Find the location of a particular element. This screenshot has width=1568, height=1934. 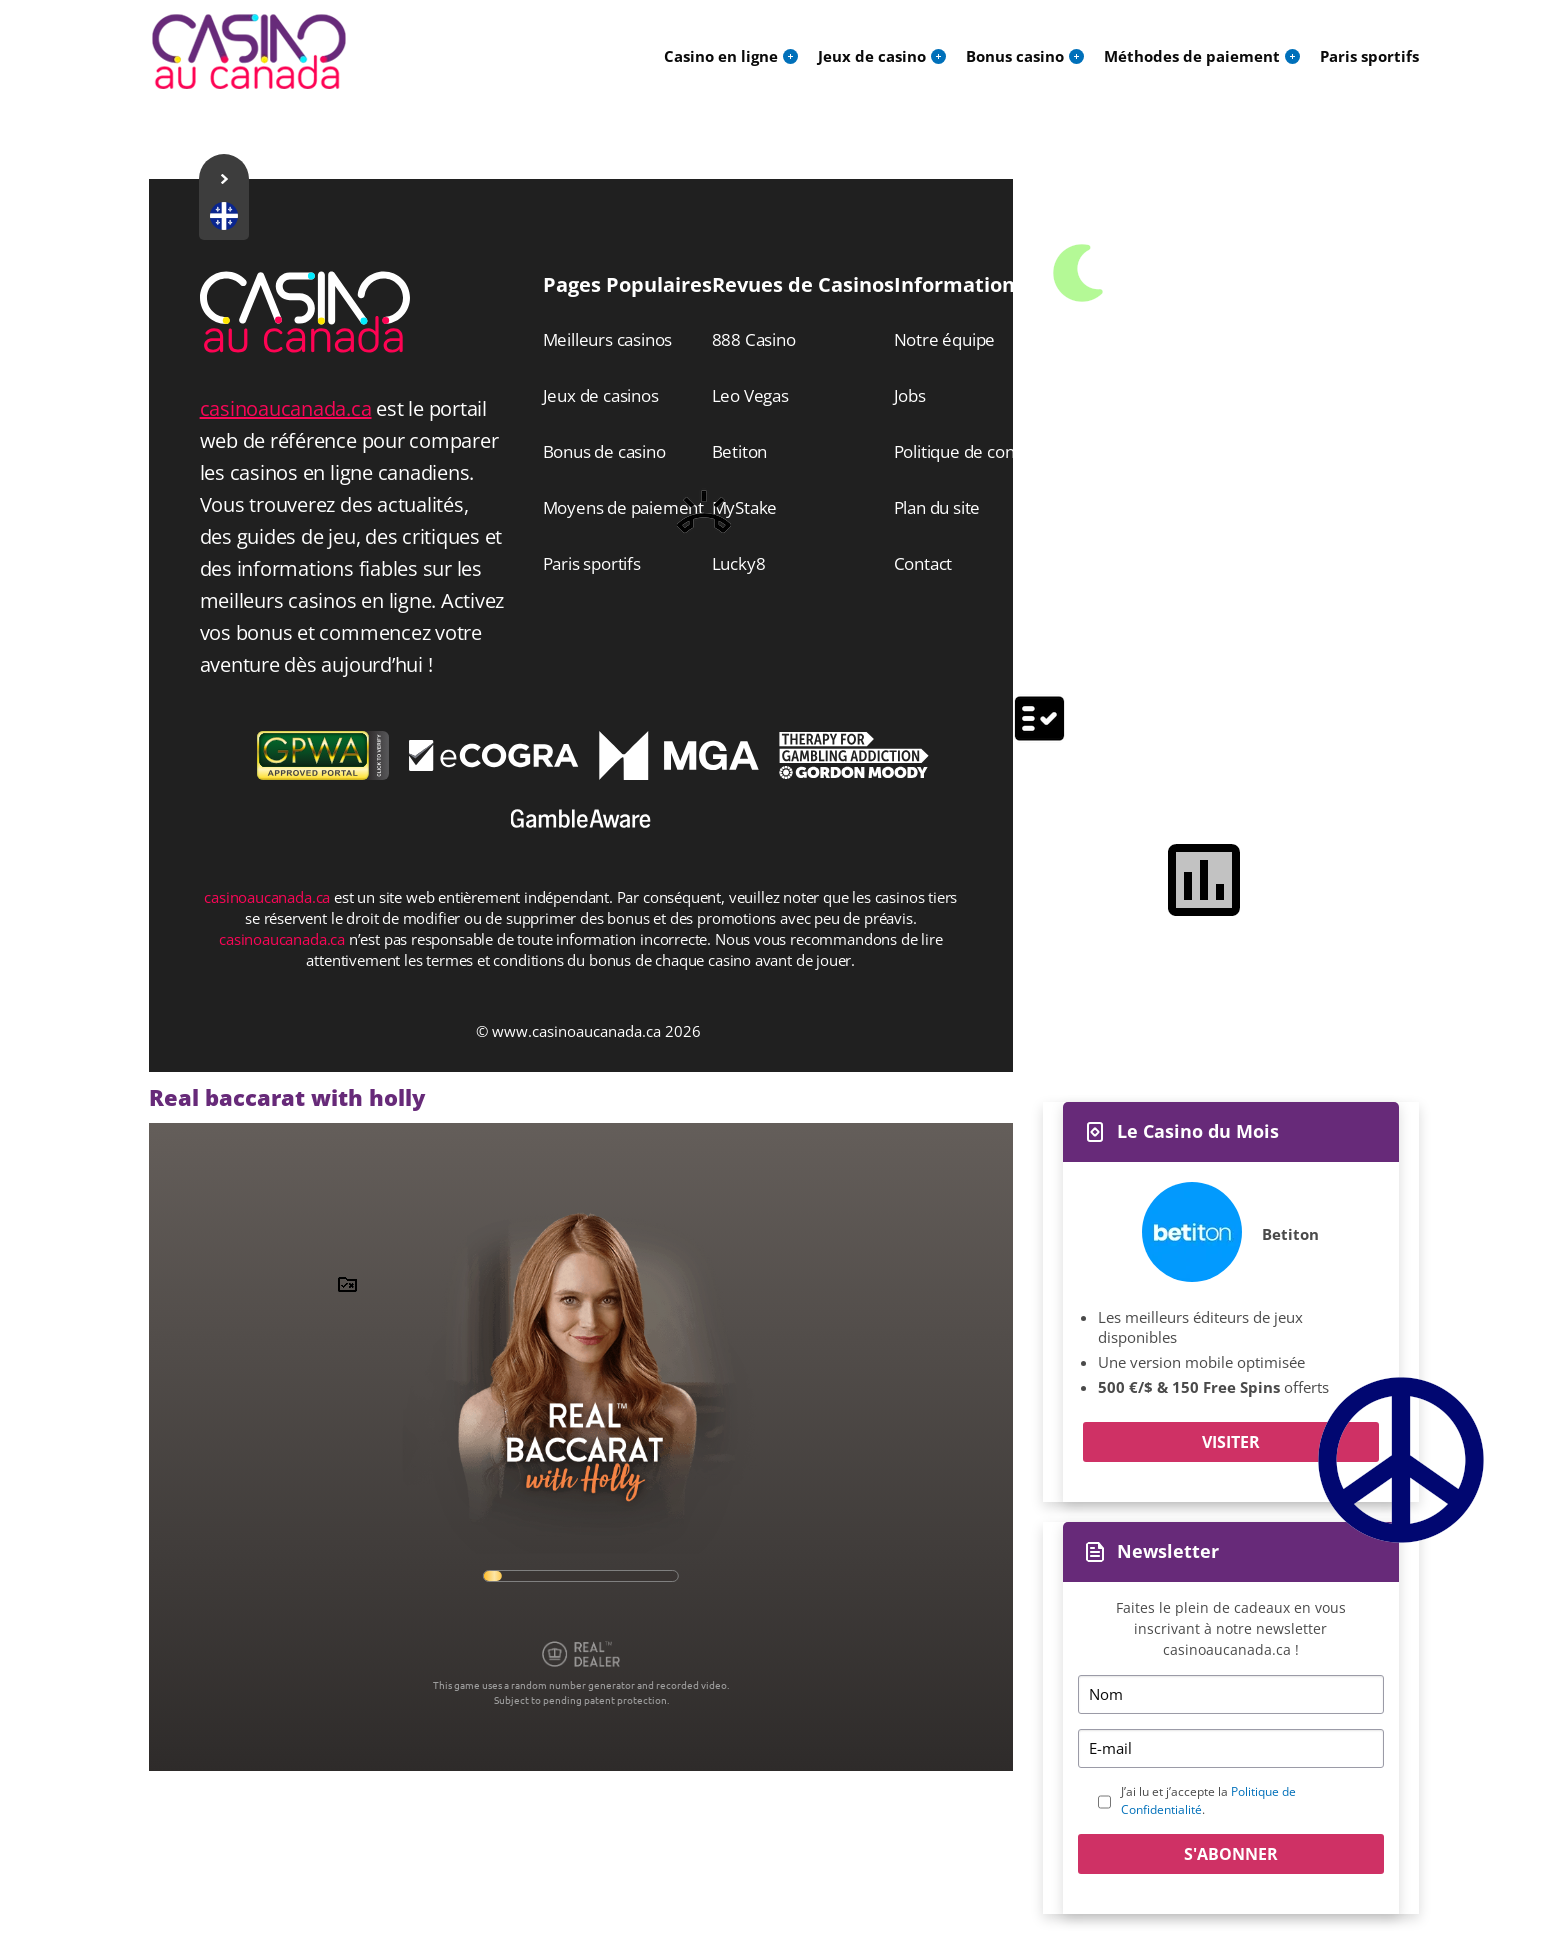

view analytics and reports is located at coordinates (1204, 880).